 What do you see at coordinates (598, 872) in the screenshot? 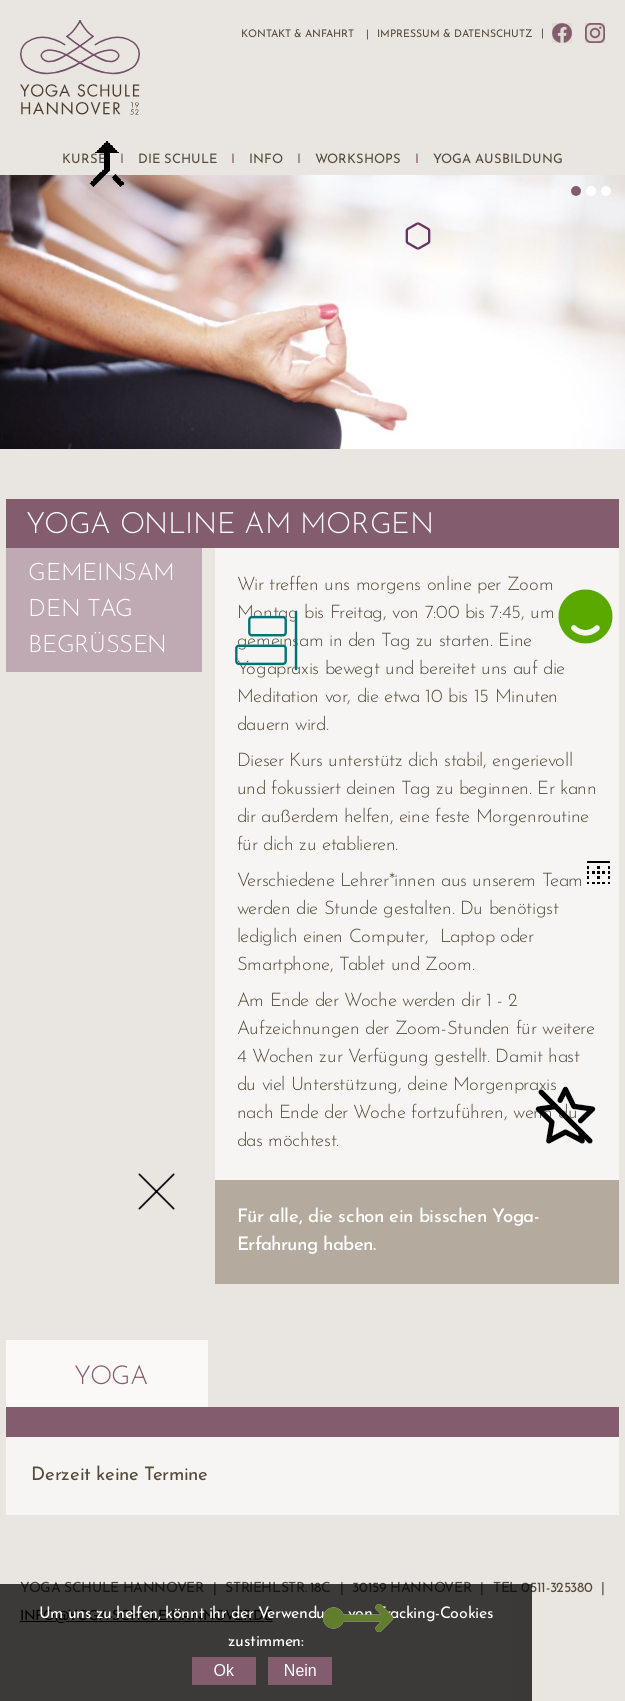
I see `apply border to top edge of cell or table` at bounding box center [598, 872].